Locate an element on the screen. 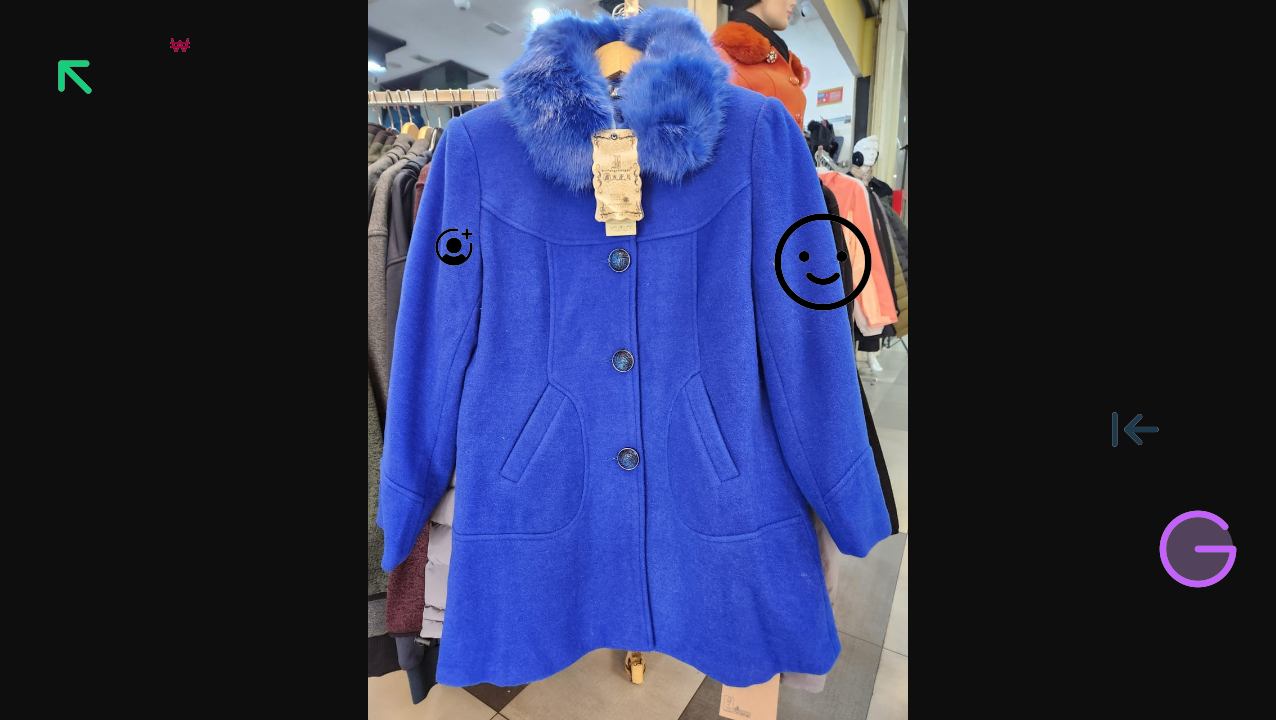 The height and width of the screenshot is (720, 1276). navigate back to previous screen is located at coordinates (75, 77).